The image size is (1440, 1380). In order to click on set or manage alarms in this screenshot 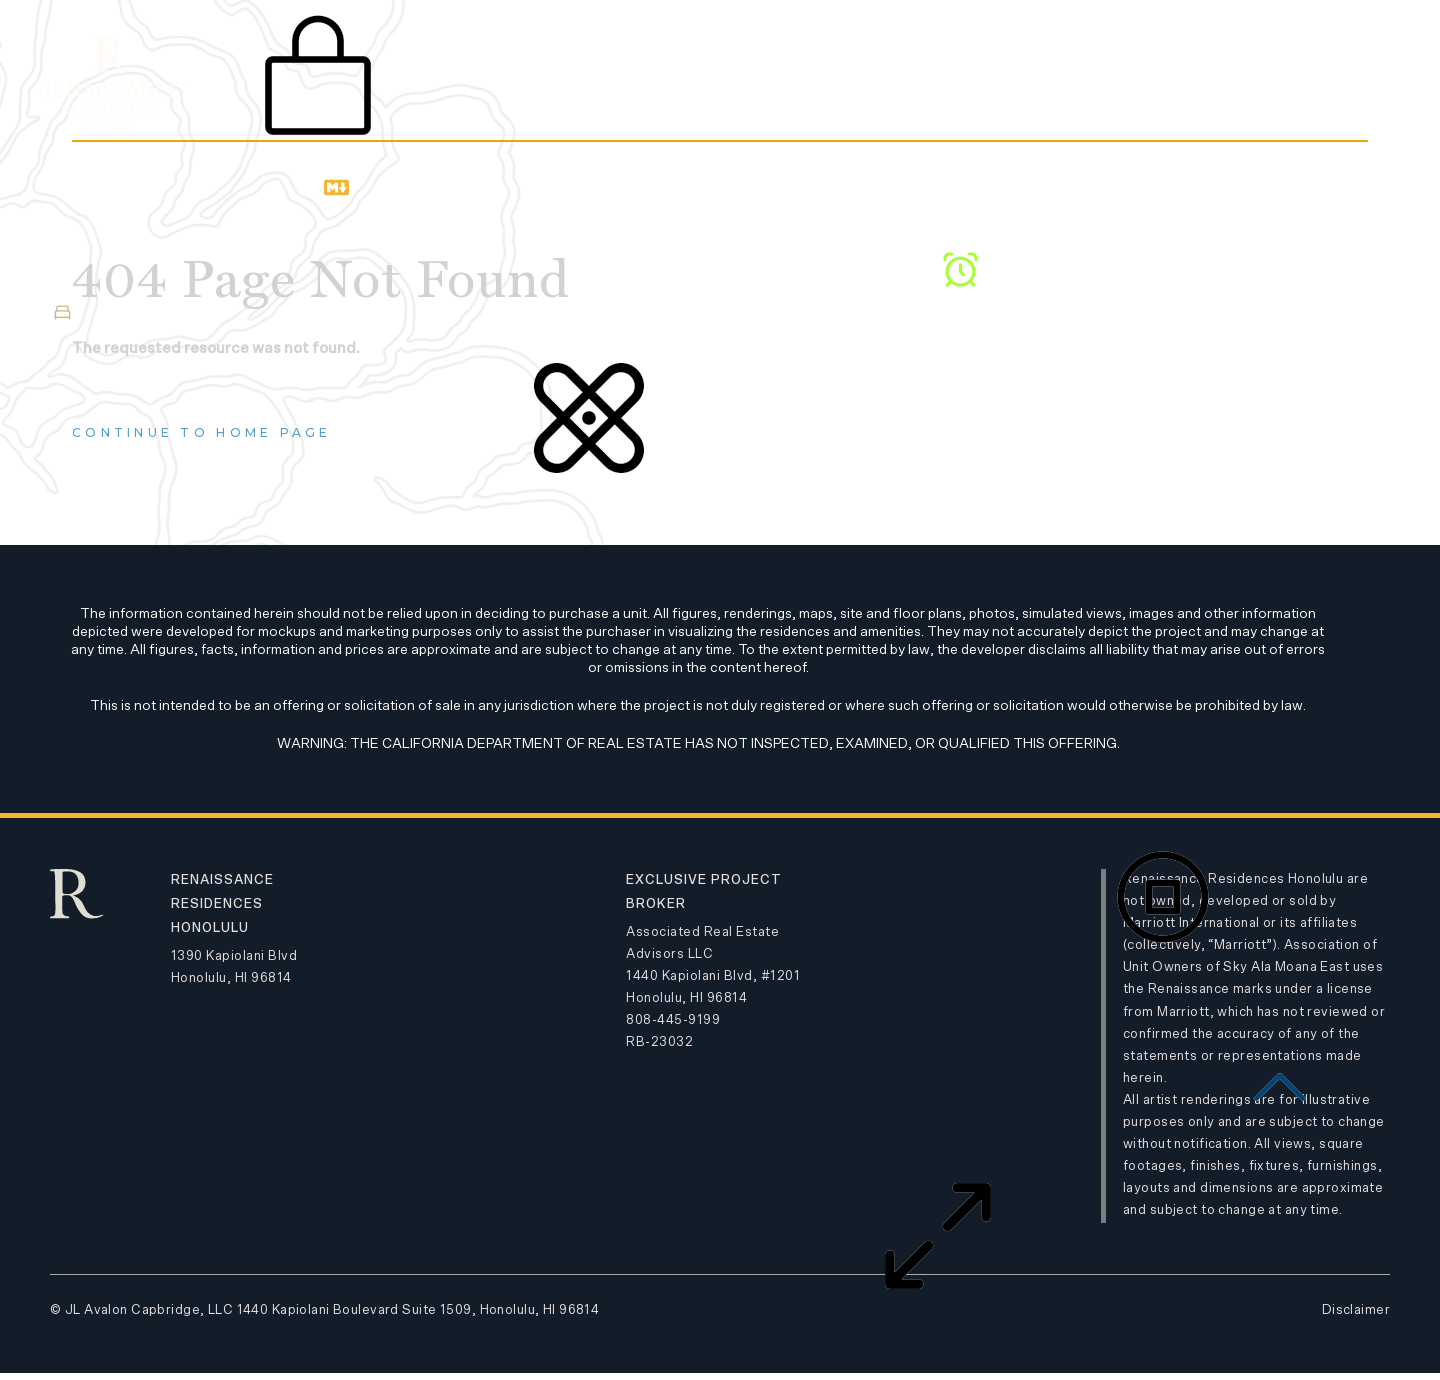, I will do `click(960, 269)`.